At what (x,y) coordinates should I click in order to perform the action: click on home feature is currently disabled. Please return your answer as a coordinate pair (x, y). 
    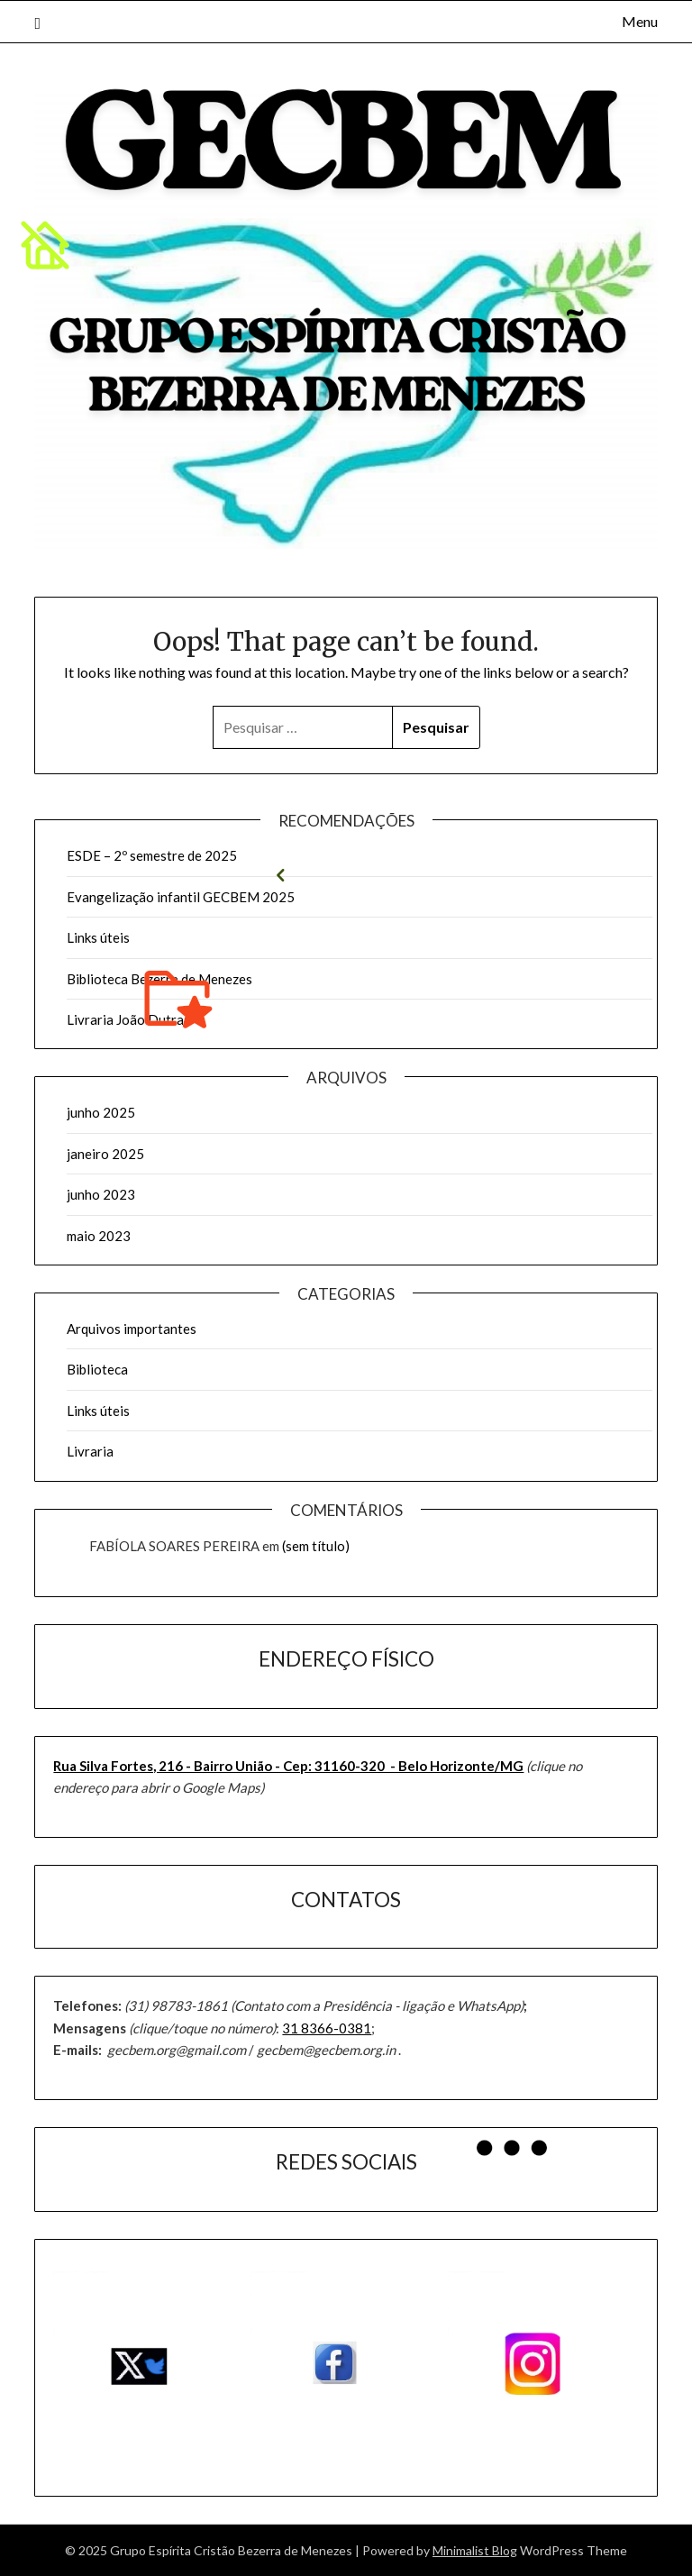
    Looking at the image, I should click on (45, 245).